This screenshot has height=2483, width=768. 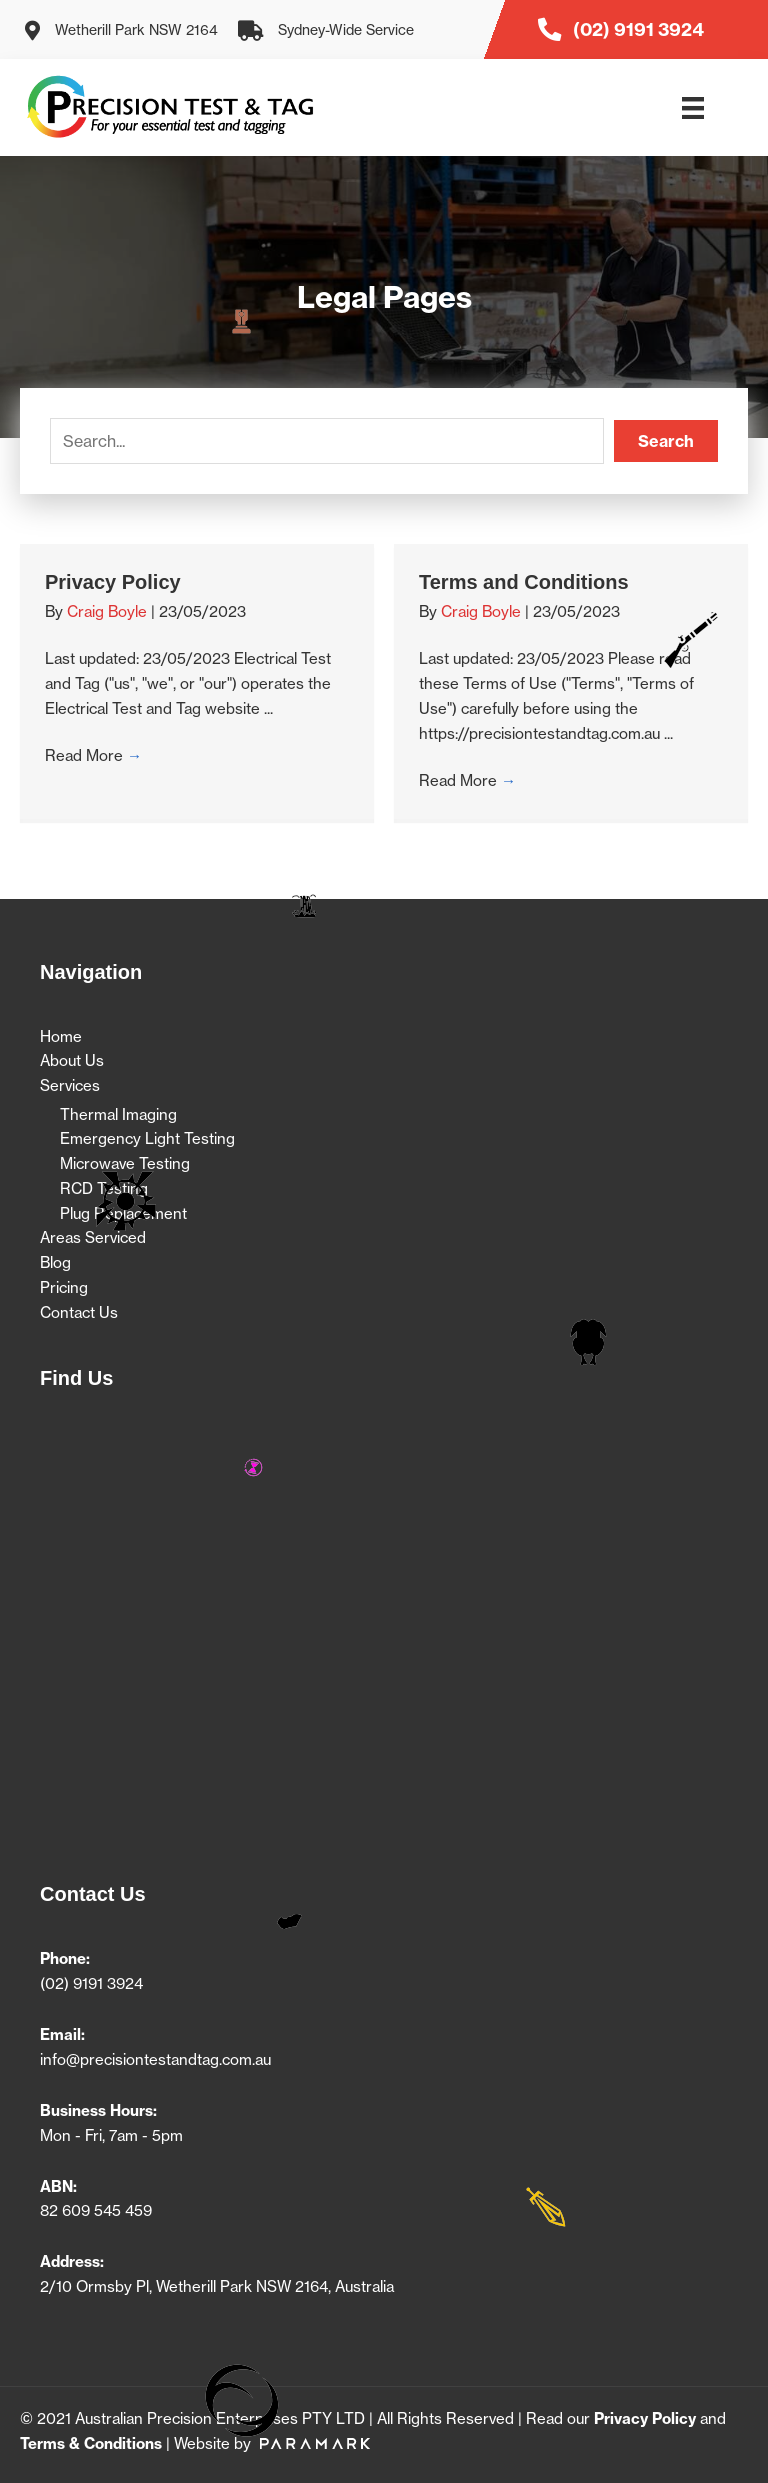 I want to click on select roast chicken as a food item, so click(x=589, y=1342).